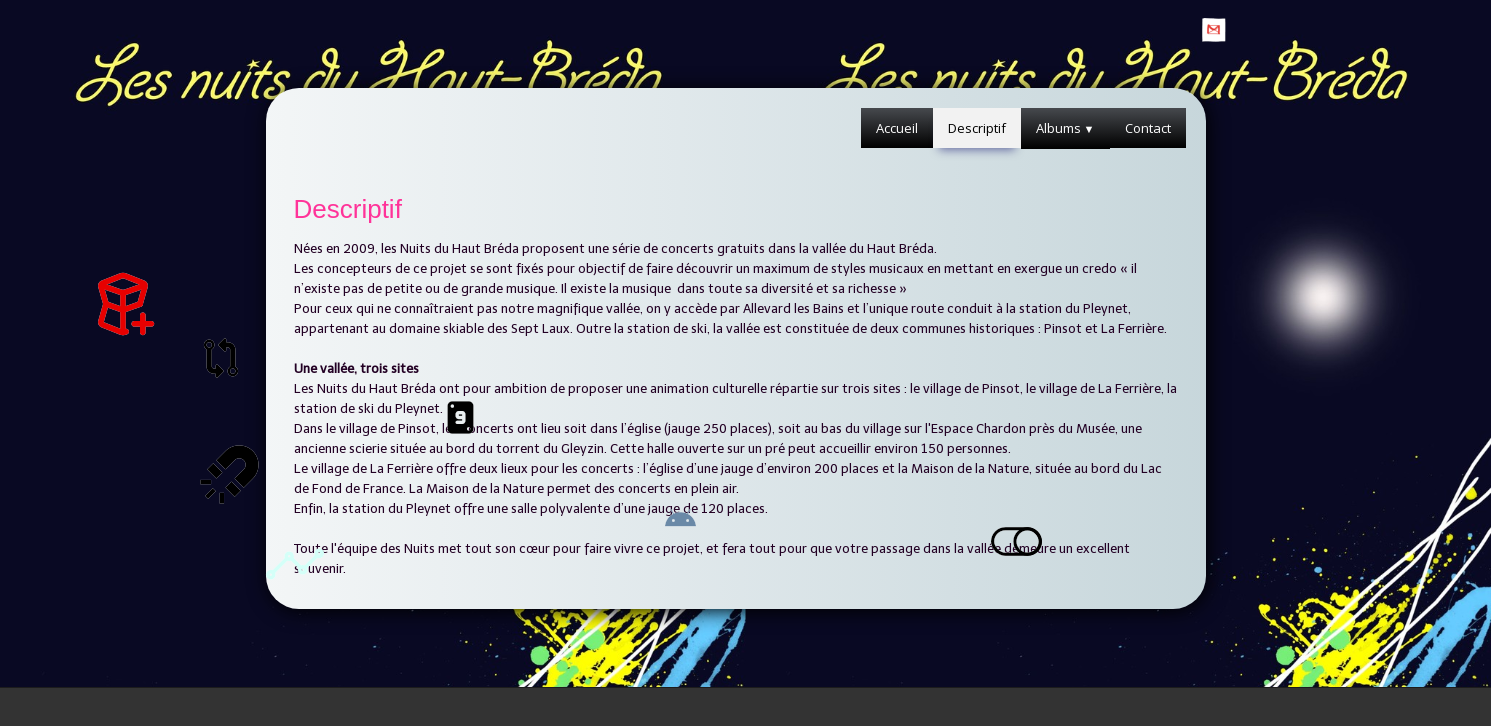  I want to click on android operating system logo, so click(680, 517).